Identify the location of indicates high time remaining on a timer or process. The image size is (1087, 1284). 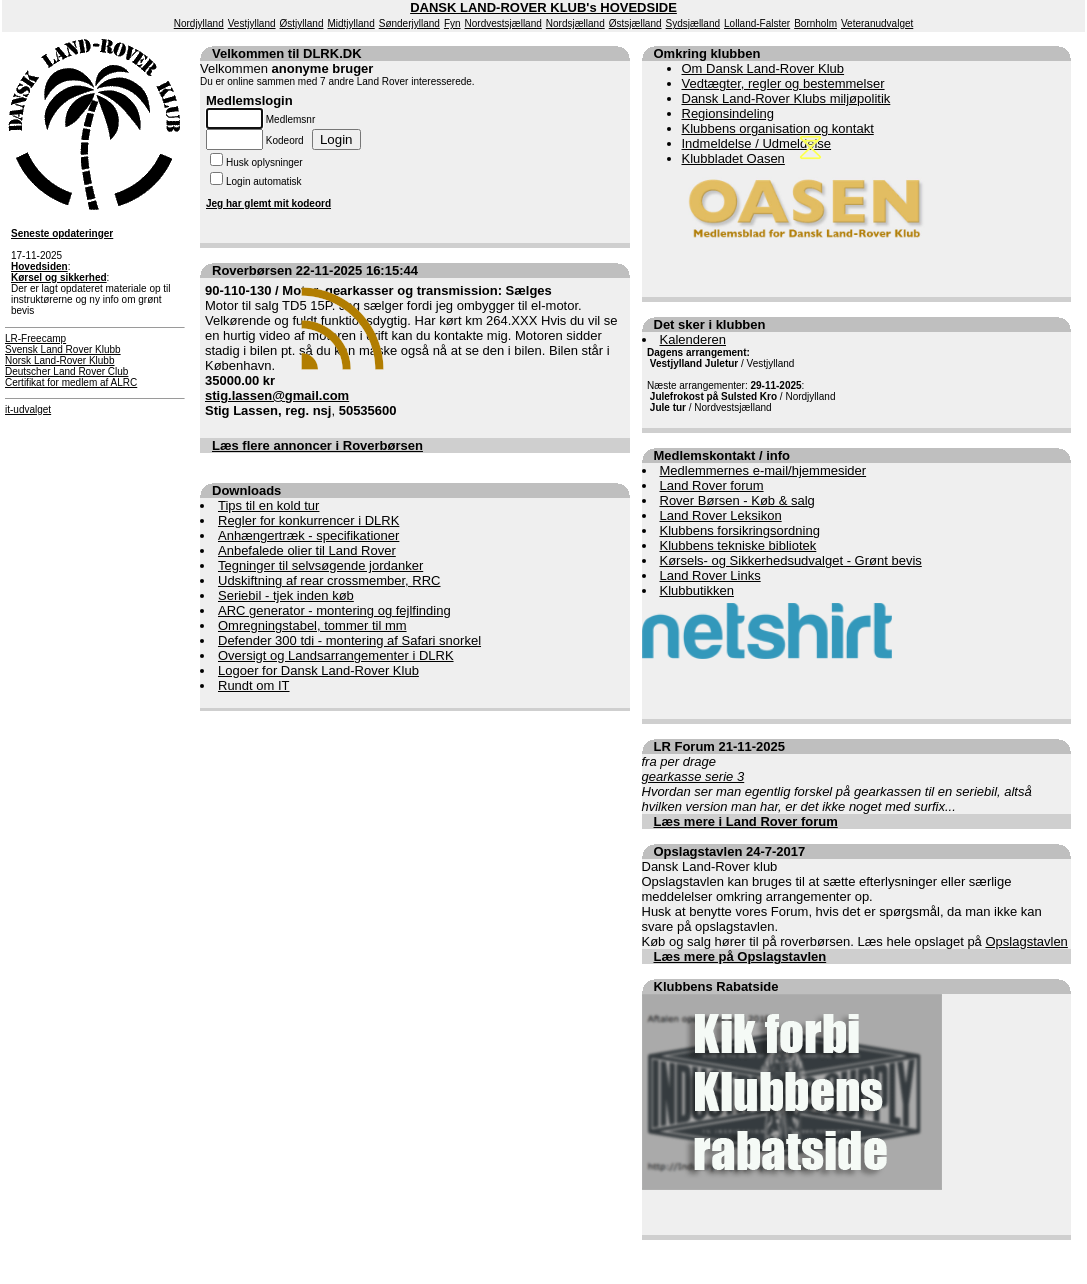
(810, 147).